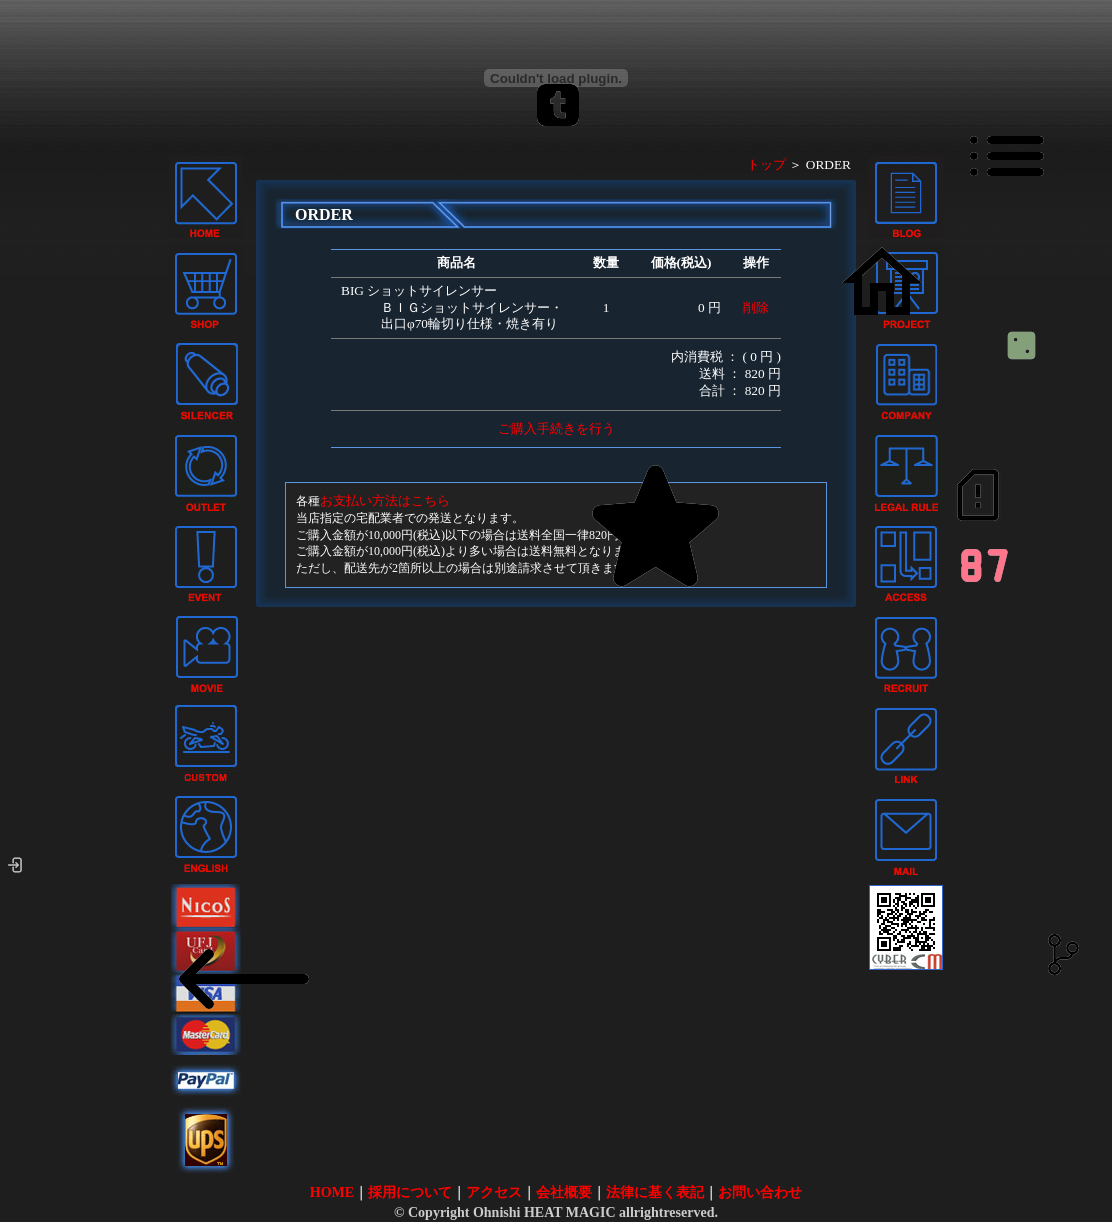  Describe the element at coordinates (558, 105) in the screenshot. I see `open the tumblr app` at that location.